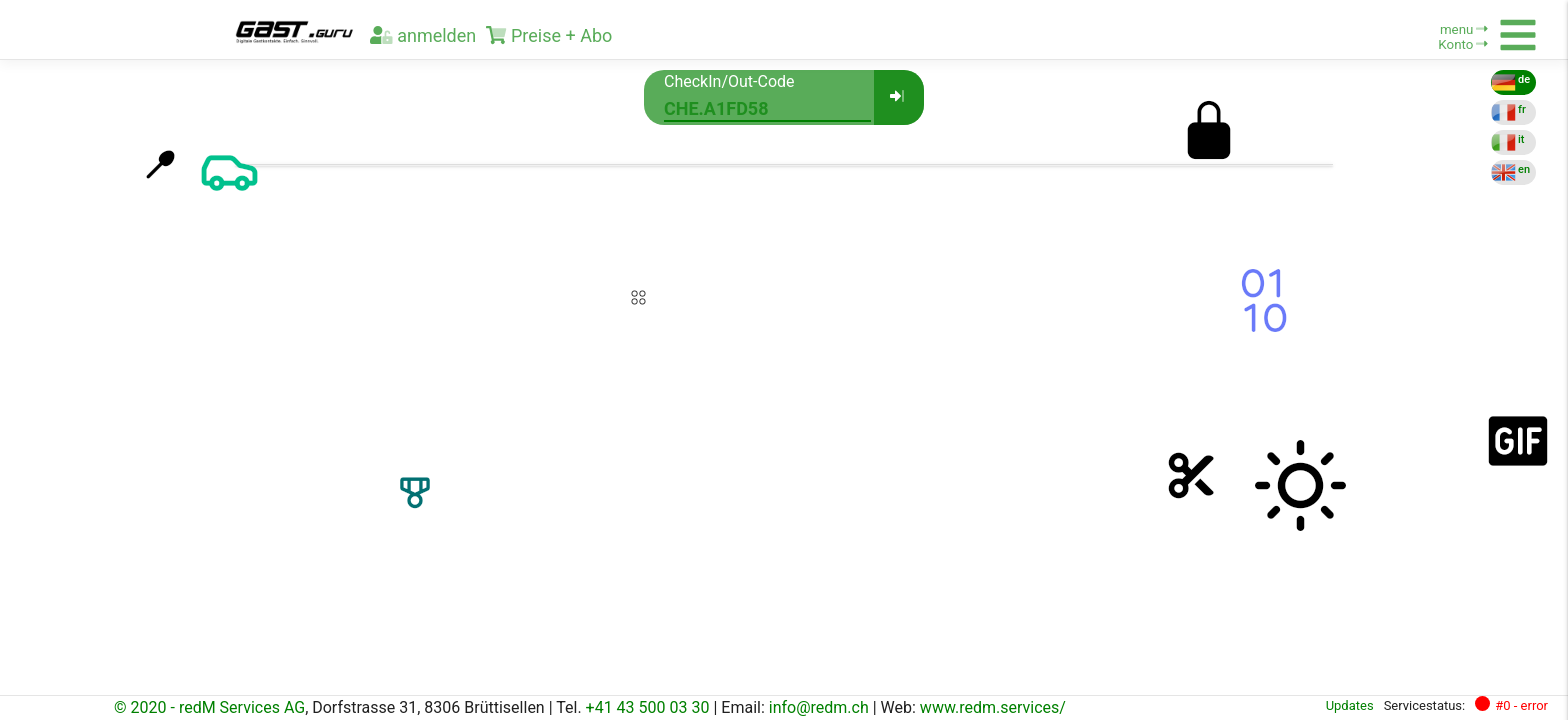 This screenshot has width=1568, height=720. What do you see at coordinates (1263, 300) in the screenshot?
I see `view or access binary/code data` at bounding box center [1263, 300].